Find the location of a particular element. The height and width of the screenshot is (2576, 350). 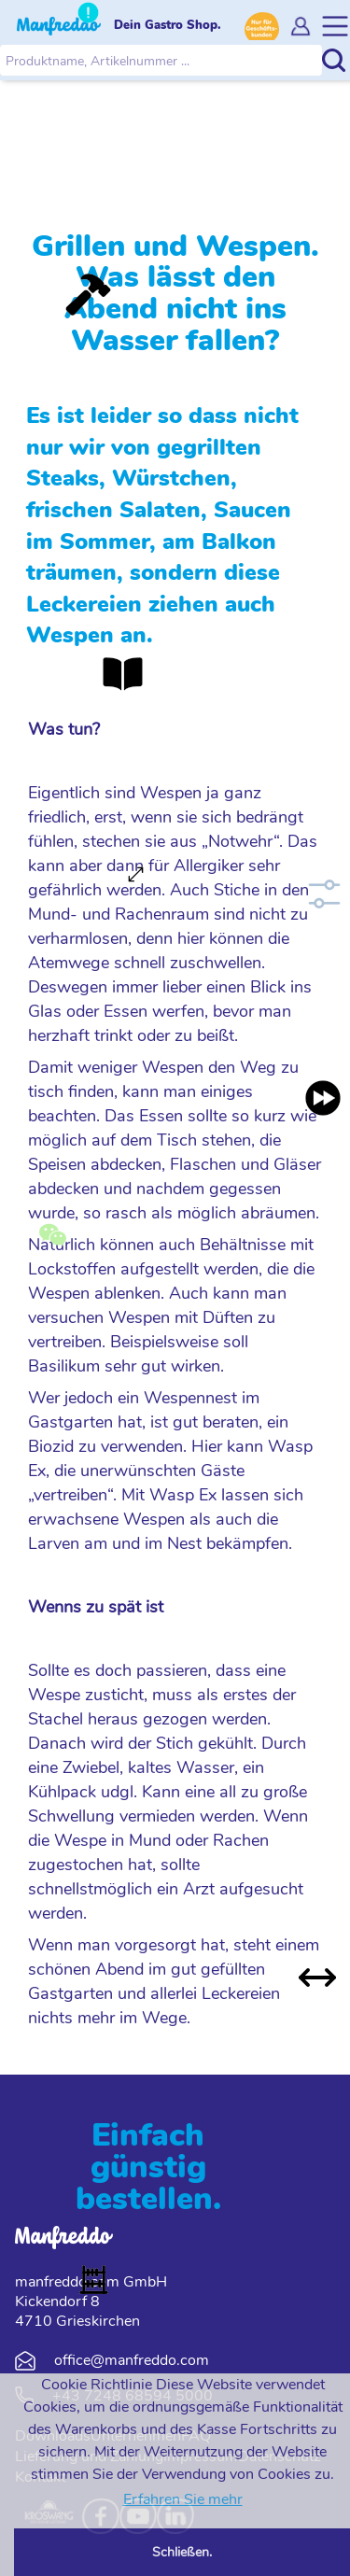

access build or developer tools is located at coordinates (88, 294).